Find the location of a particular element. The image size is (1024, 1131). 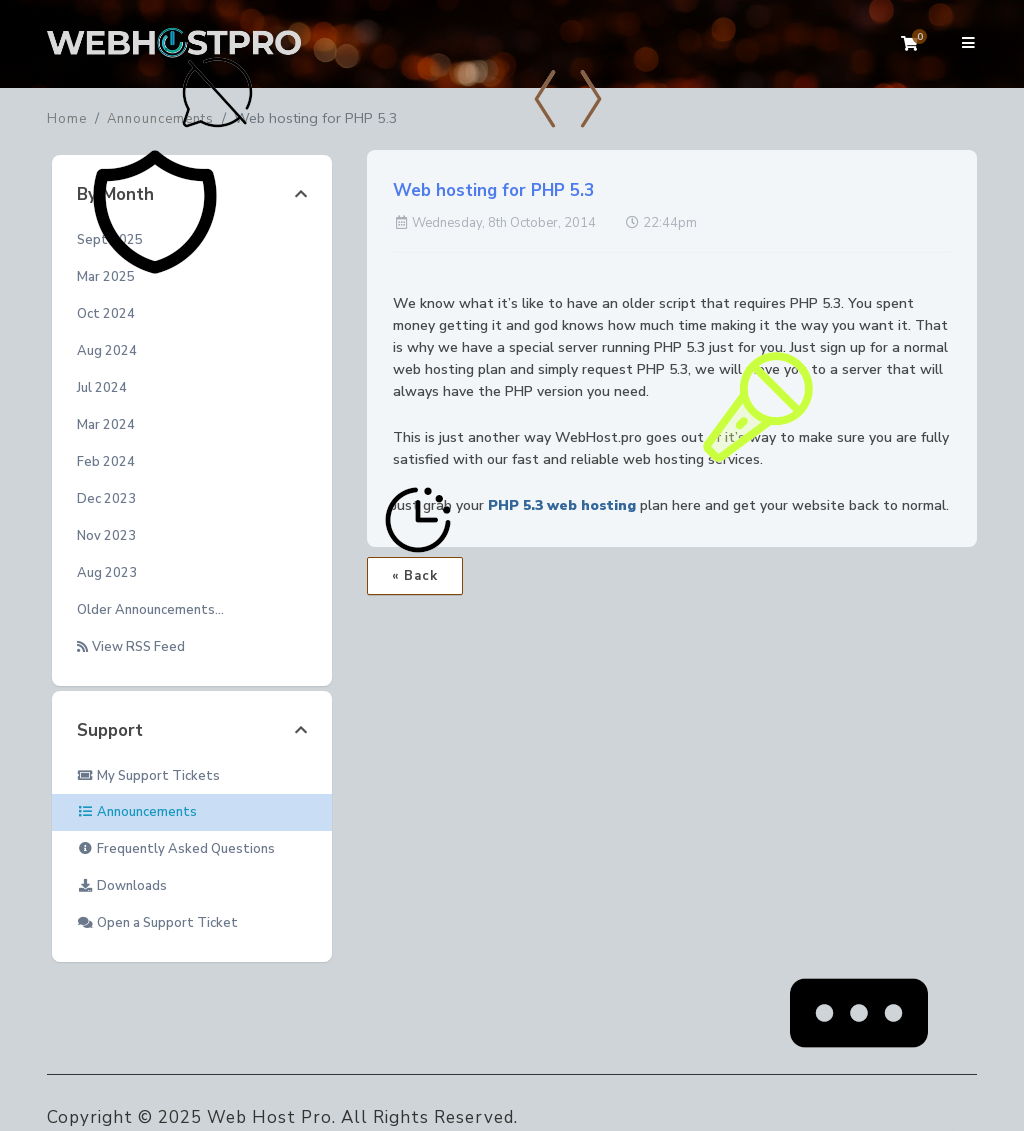

access voice recording or audio input is located at coordinates (756, 409).